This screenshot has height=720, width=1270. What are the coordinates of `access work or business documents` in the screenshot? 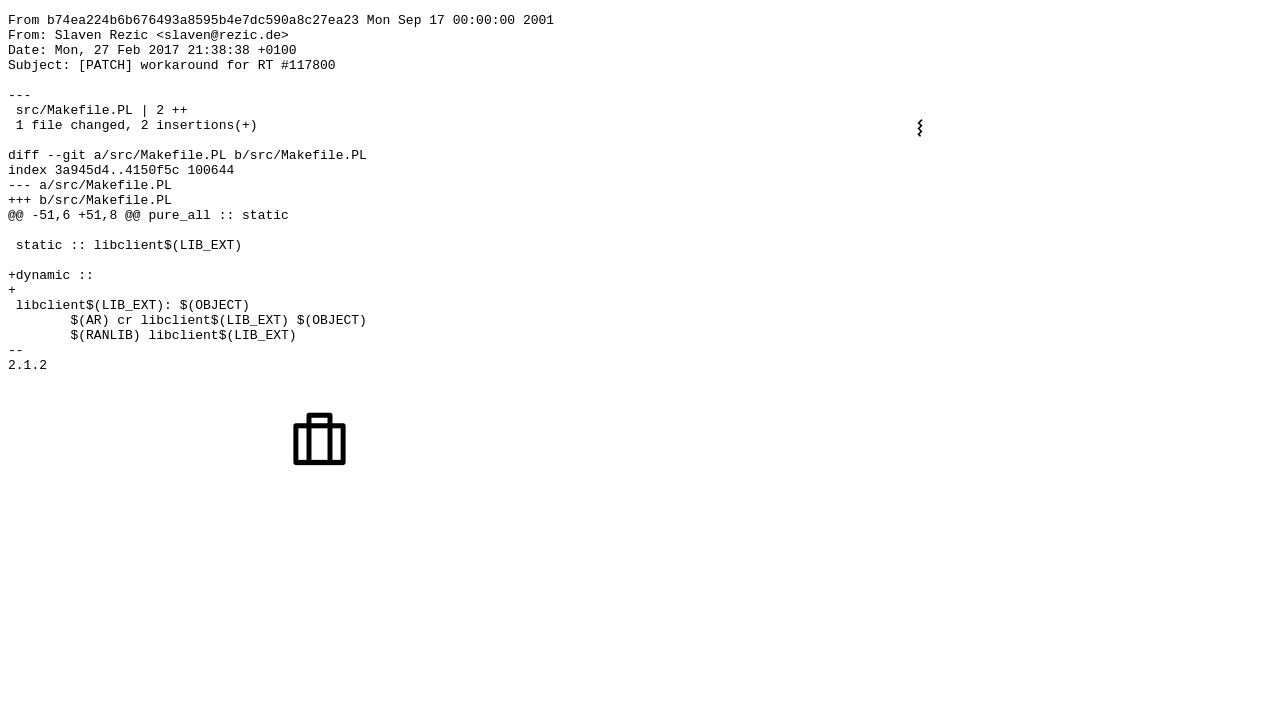 It's located at (319, 441).